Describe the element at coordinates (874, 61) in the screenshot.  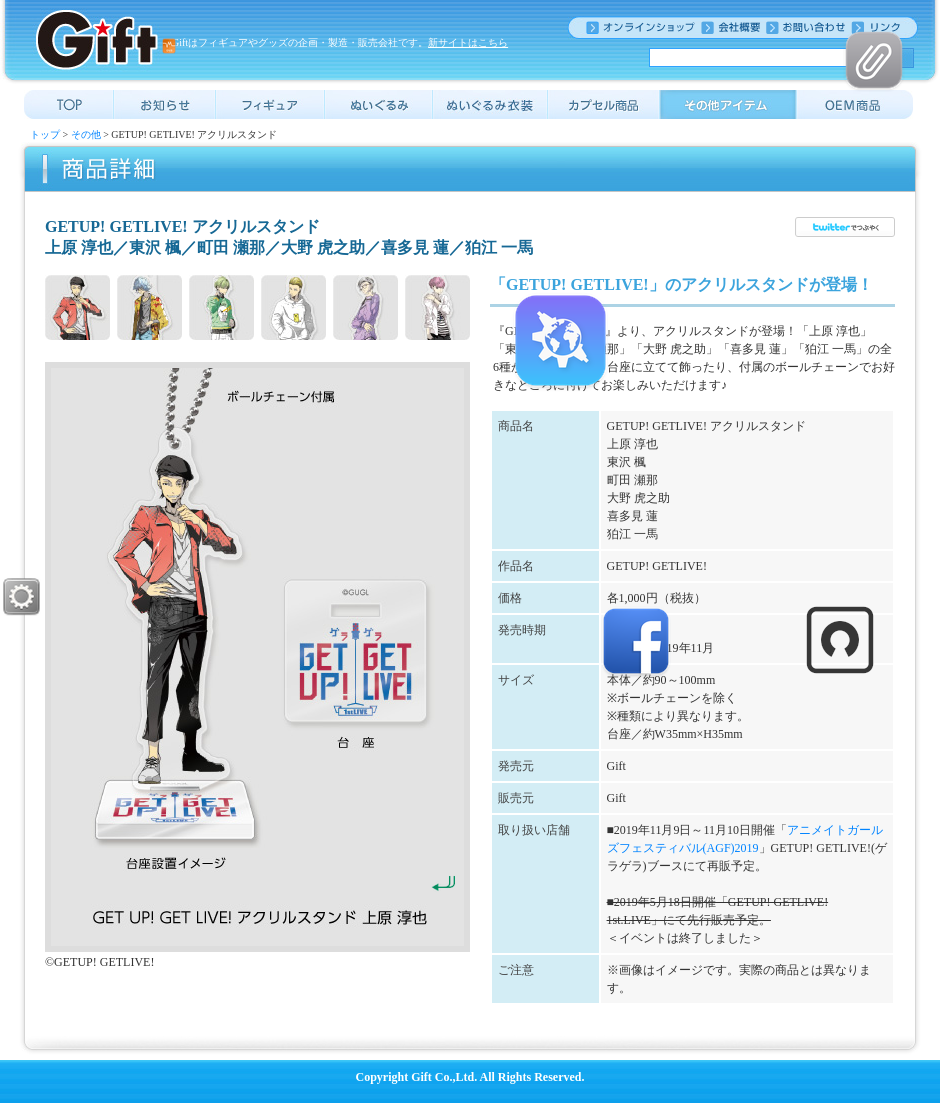
I see `open office or productivity applications` at that location.